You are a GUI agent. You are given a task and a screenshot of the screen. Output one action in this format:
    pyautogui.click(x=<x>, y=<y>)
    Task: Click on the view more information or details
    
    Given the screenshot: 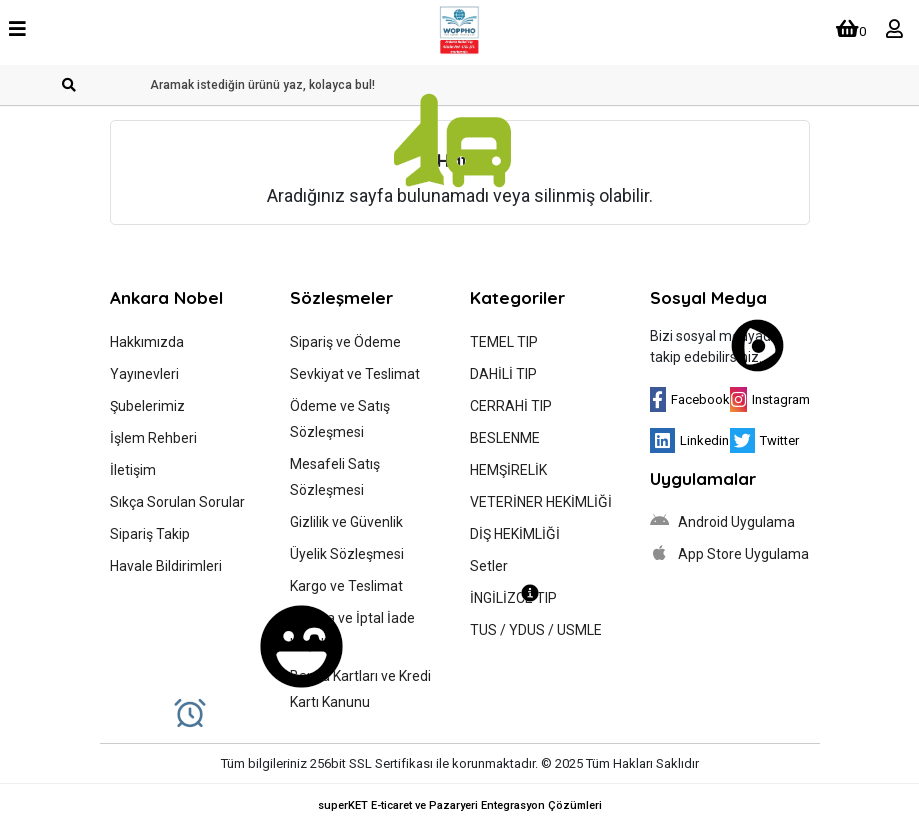 What is the action you would take?
    pyautogui.click(x=530, y=593)
    